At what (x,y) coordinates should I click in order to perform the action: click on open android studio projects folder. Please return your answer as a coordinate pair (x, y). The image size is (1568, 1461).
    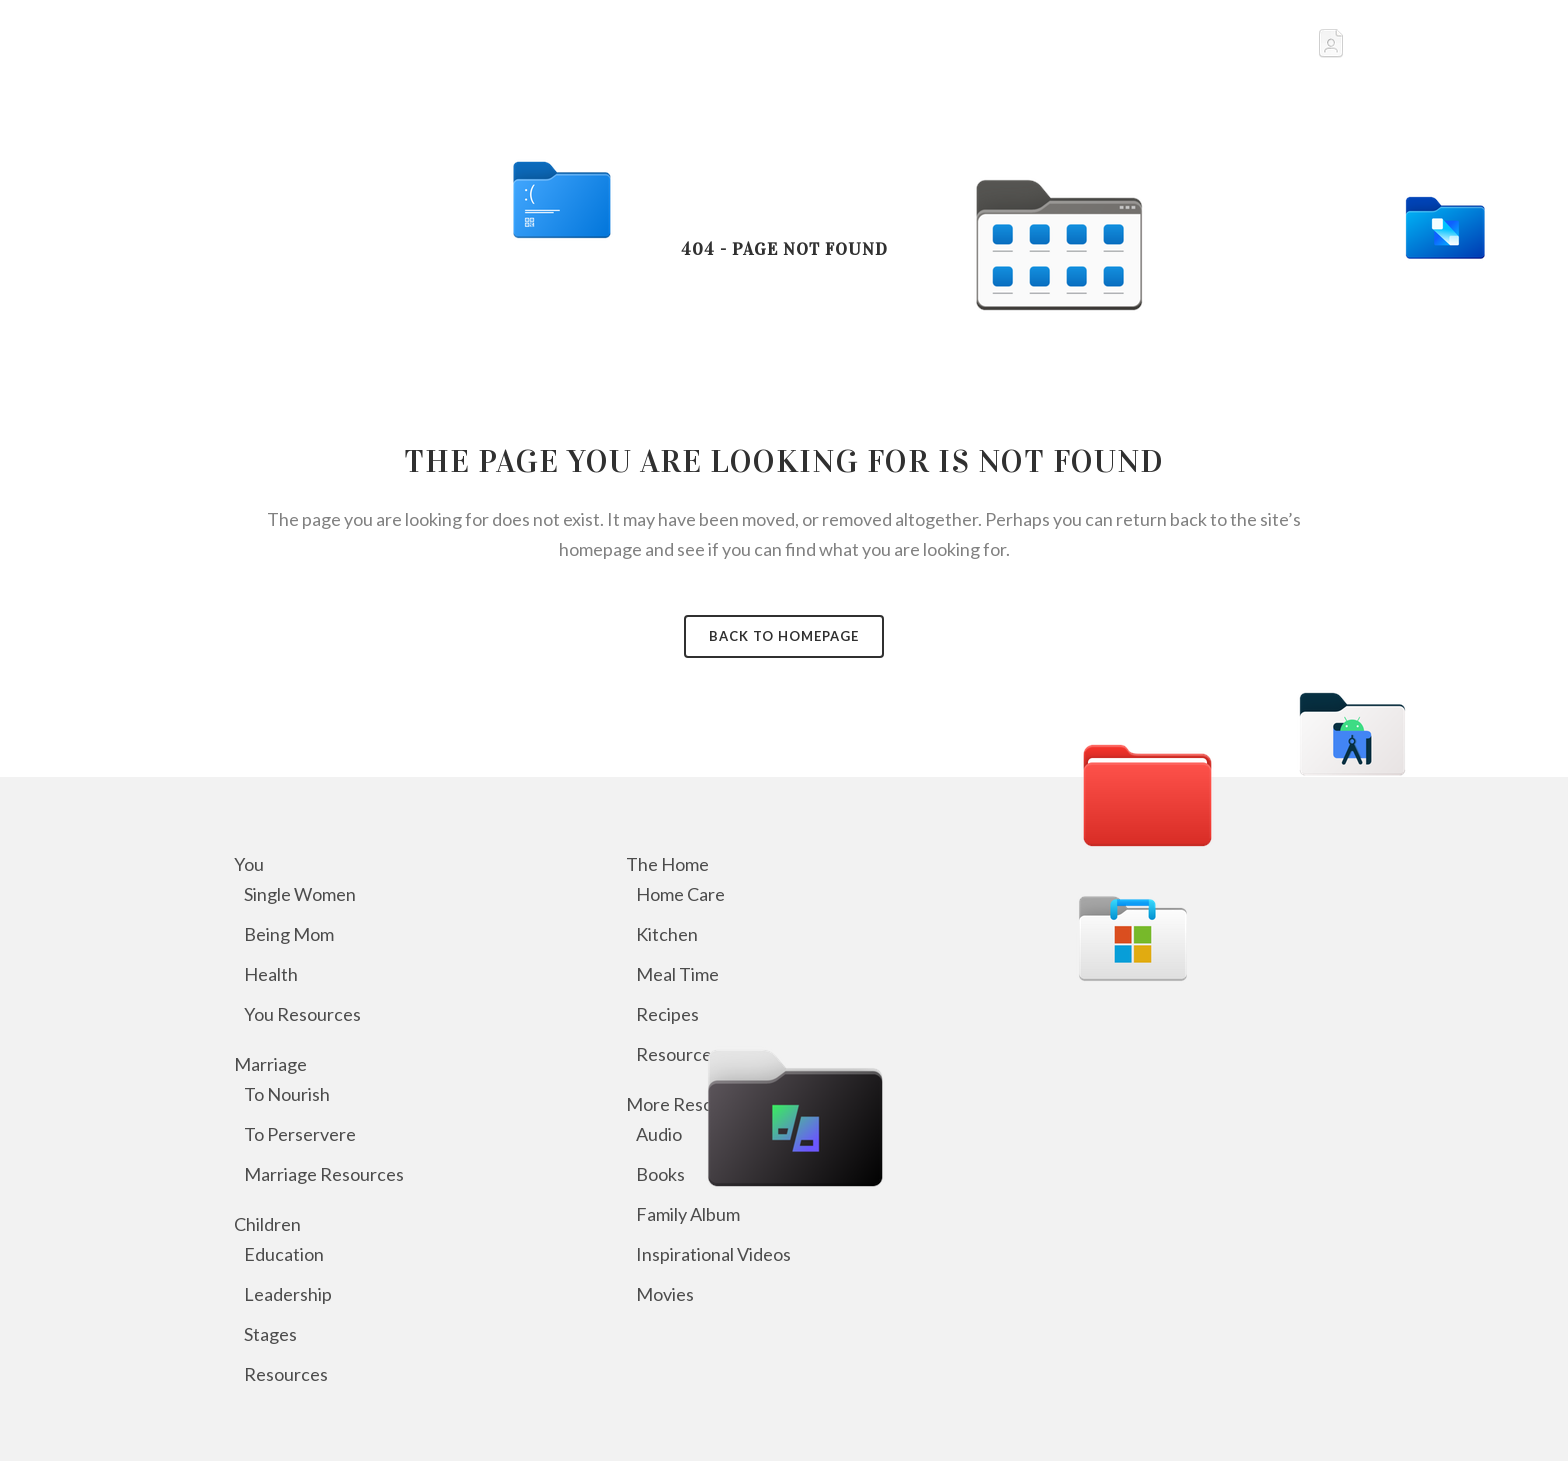
    Looking at the image, I should click on (1352, 737).